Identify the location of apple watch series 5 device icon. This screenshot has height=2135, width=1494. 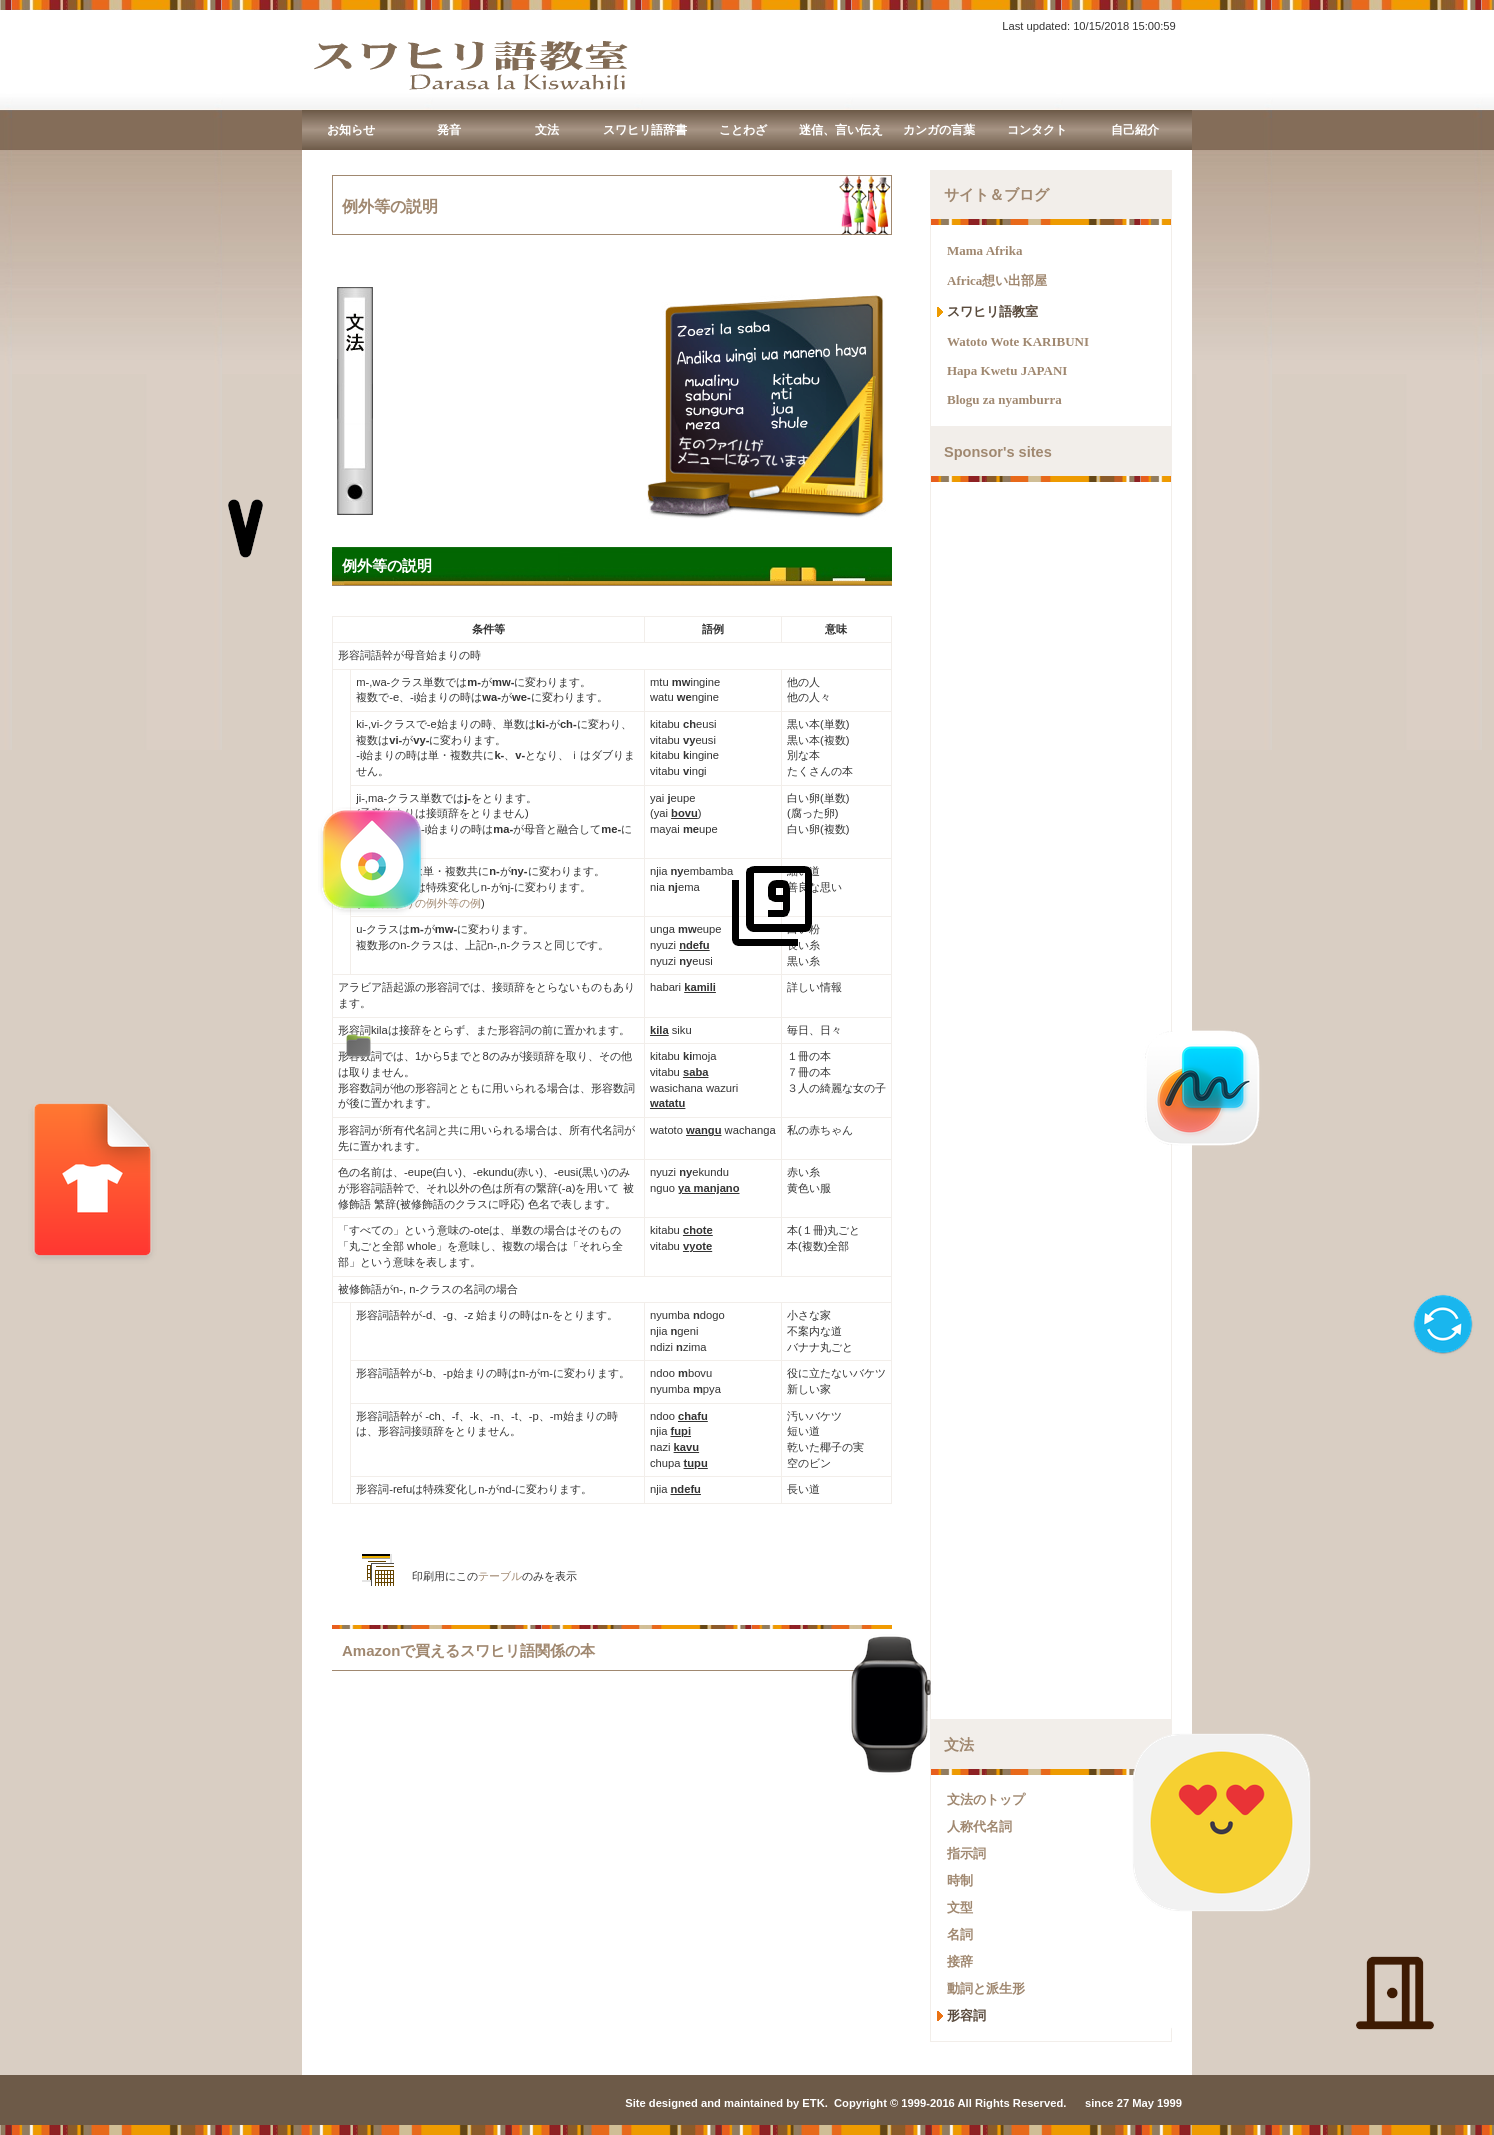
(889, 1704).